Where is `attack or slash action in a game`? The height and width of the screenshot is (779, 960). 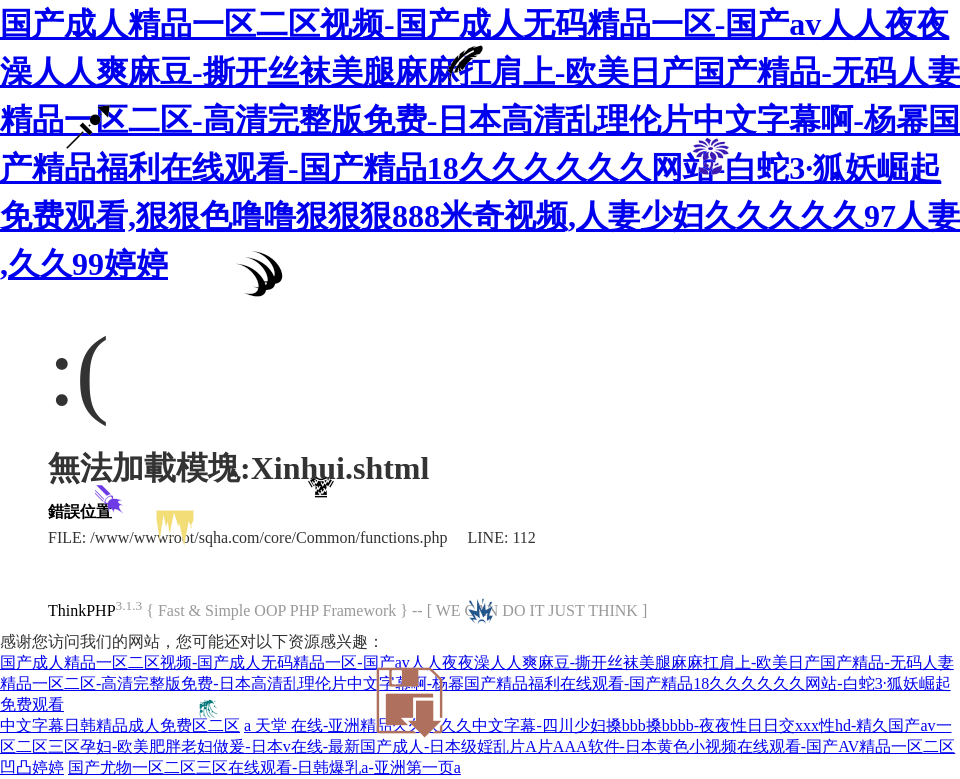
attack or slash action in a game is located at coordinates (259, 274).